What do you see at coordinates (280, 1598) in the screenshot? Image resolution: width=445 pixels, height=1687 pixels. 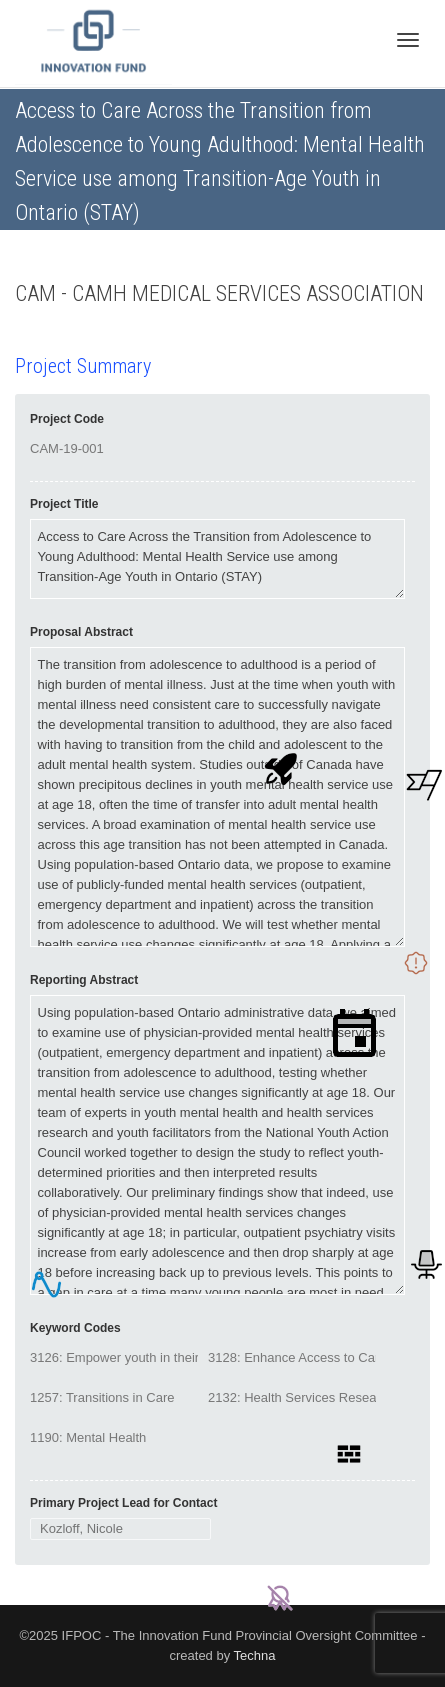 I see `indicates awards or achievements are disabled` at bounding box center [280, 1598].